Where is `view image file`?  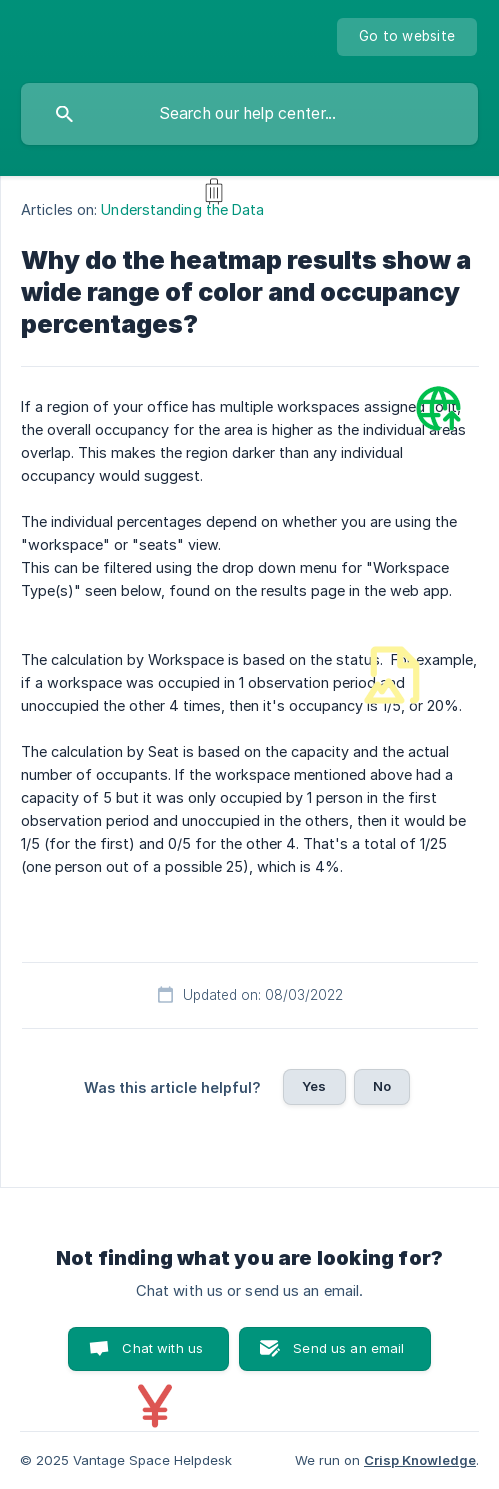 view image file is located at coordinates (395, 675).